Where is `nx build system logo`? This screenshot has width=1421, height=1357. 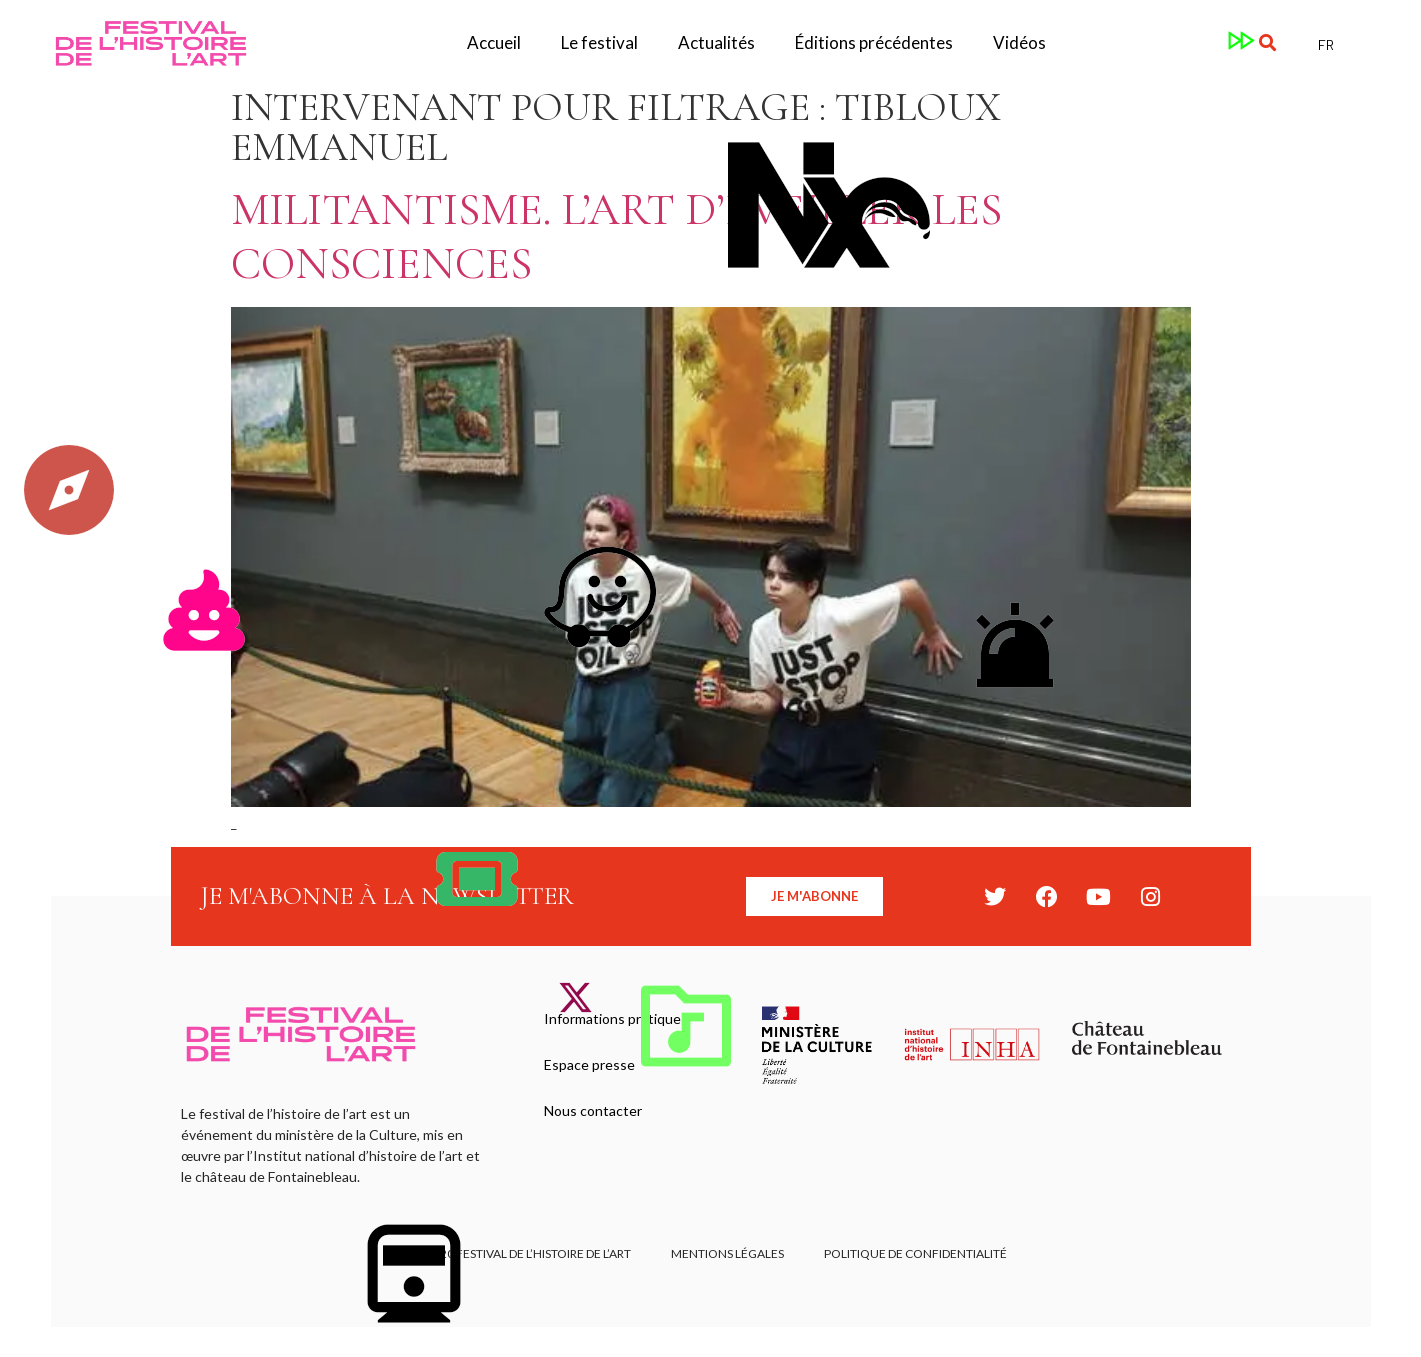 nx build system logo is located at coordinates (829, 205).